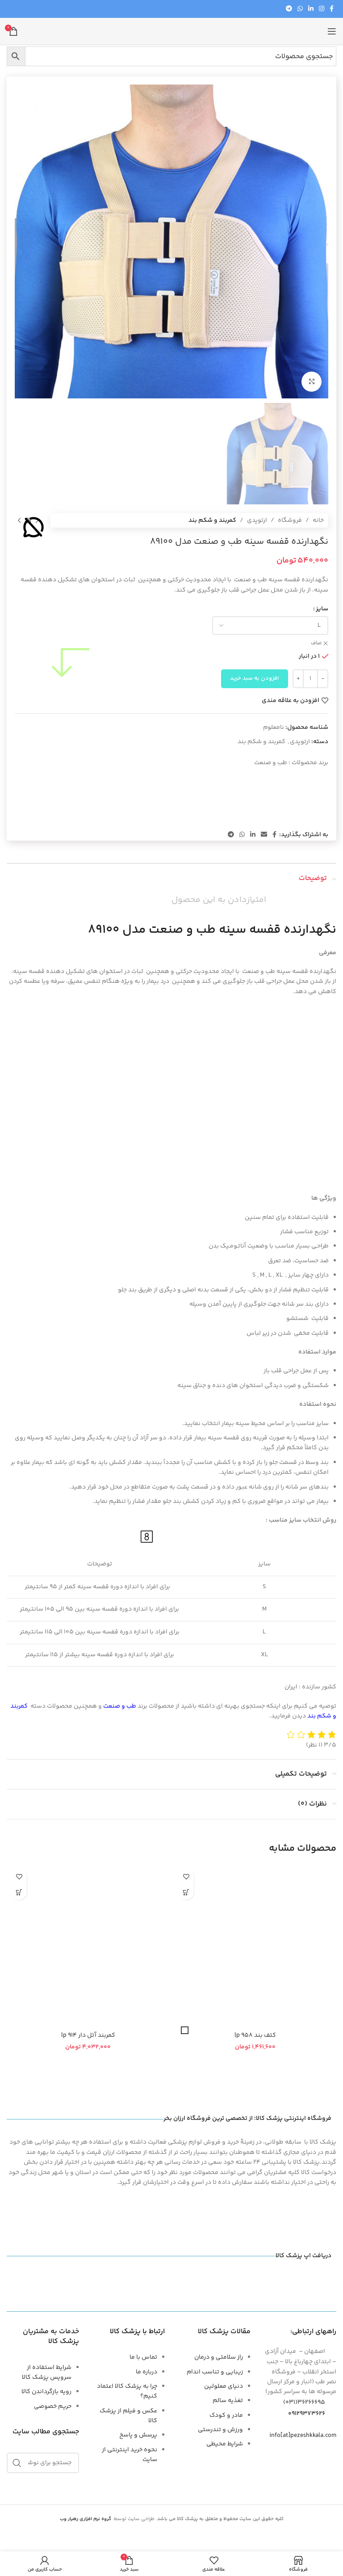  What do you see at coordinates (184, 2030) in the screenshot?
I see `maximize the current window` at bounding box center [184, 2030].